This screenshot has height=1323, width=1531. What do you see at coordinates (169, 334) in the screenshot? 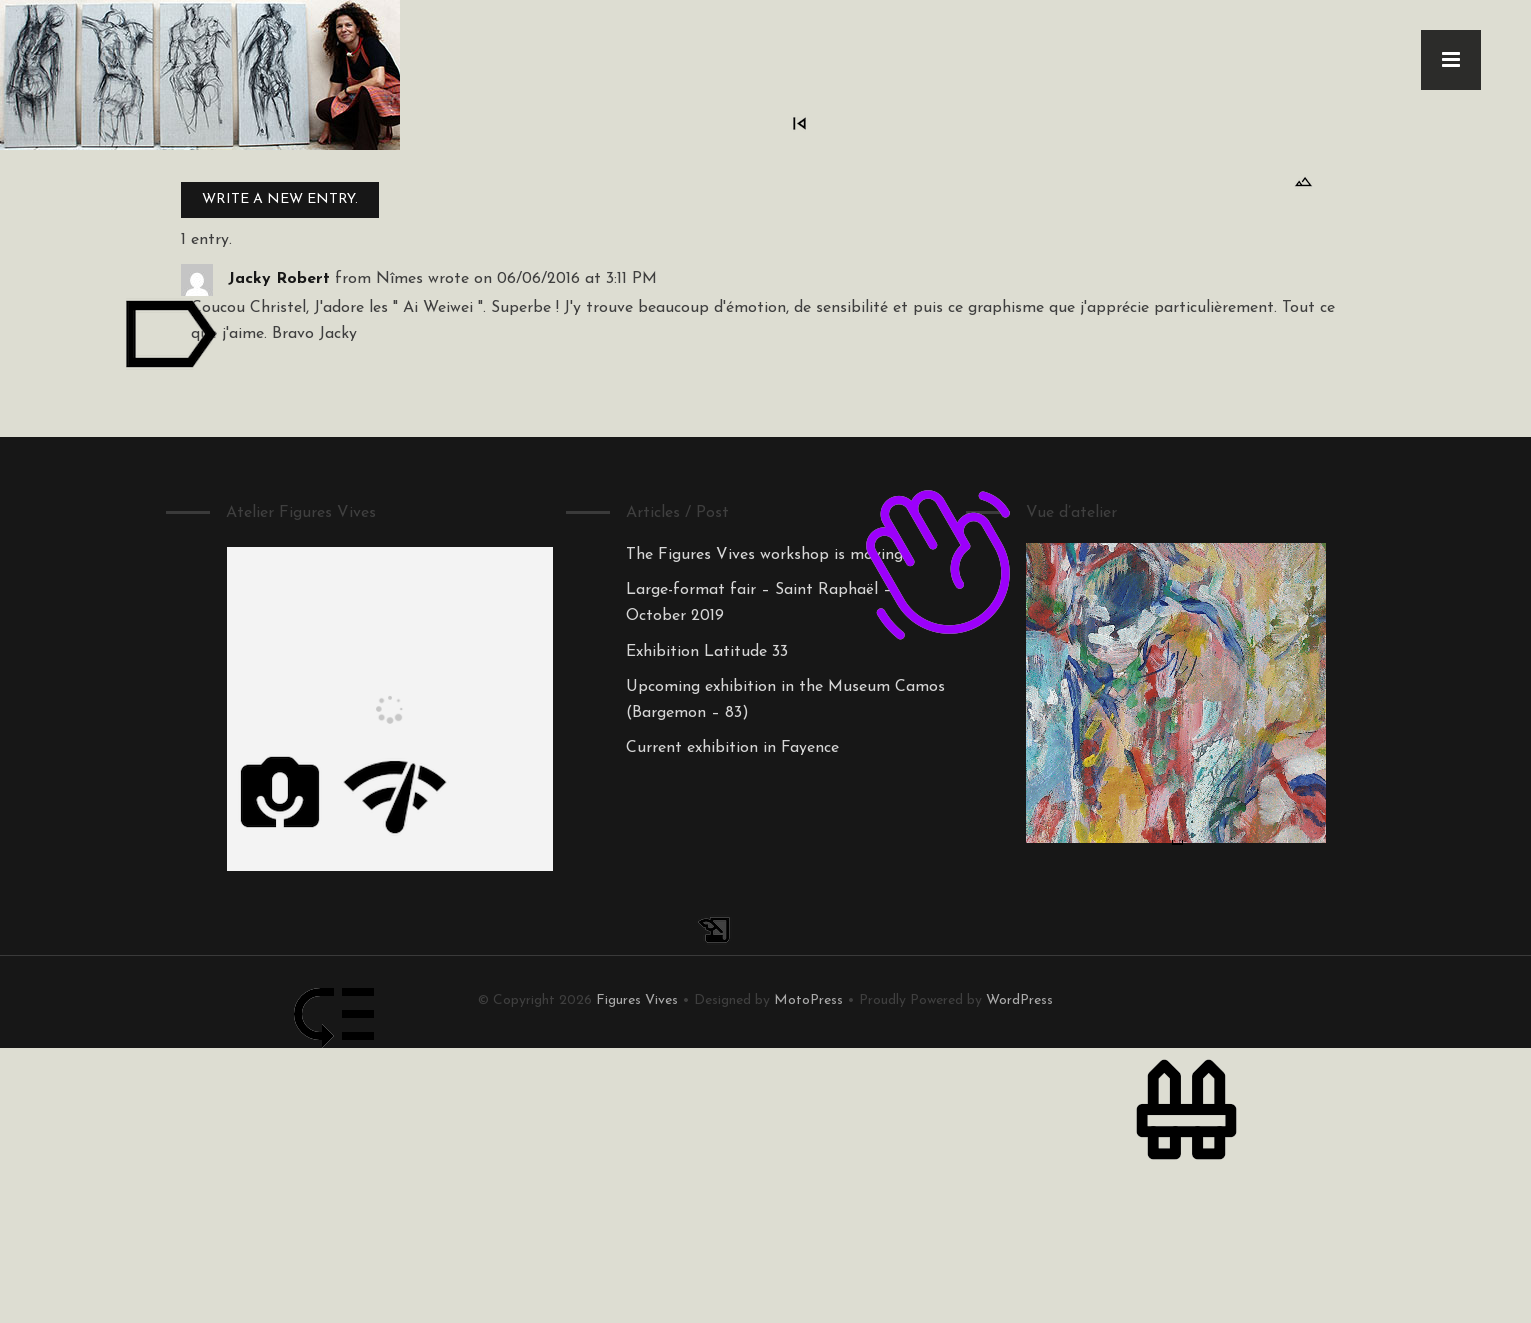
I see `add a label or tag to an item` at bounding box center [169, 334].